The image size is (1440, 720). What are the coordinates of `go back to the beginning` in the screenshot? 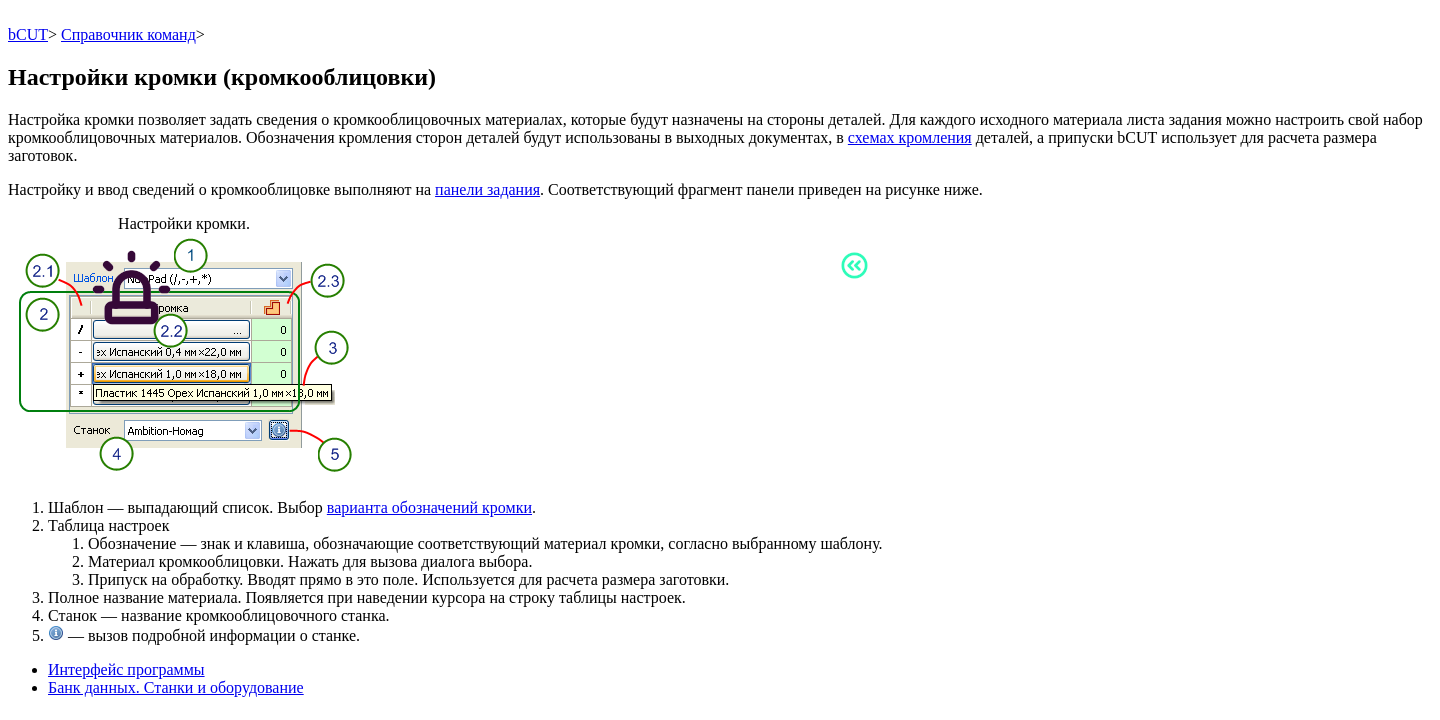 It's located at (854, 265).